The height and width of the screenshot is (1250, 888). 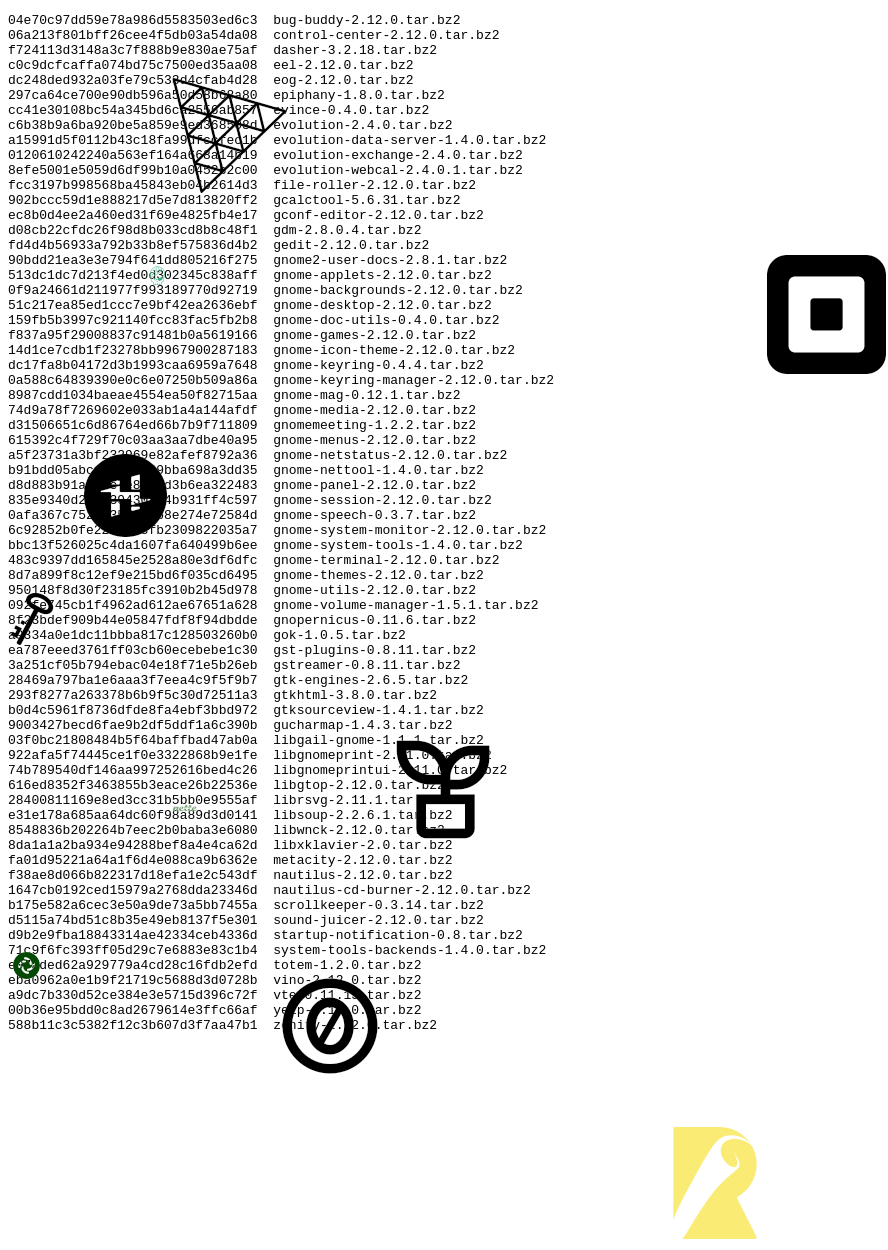 What do you see at coordinates (157, 275) in the screenshot?
I see `visit the Root Me cybersecurity learning platform` at bounding box center [157, 275].